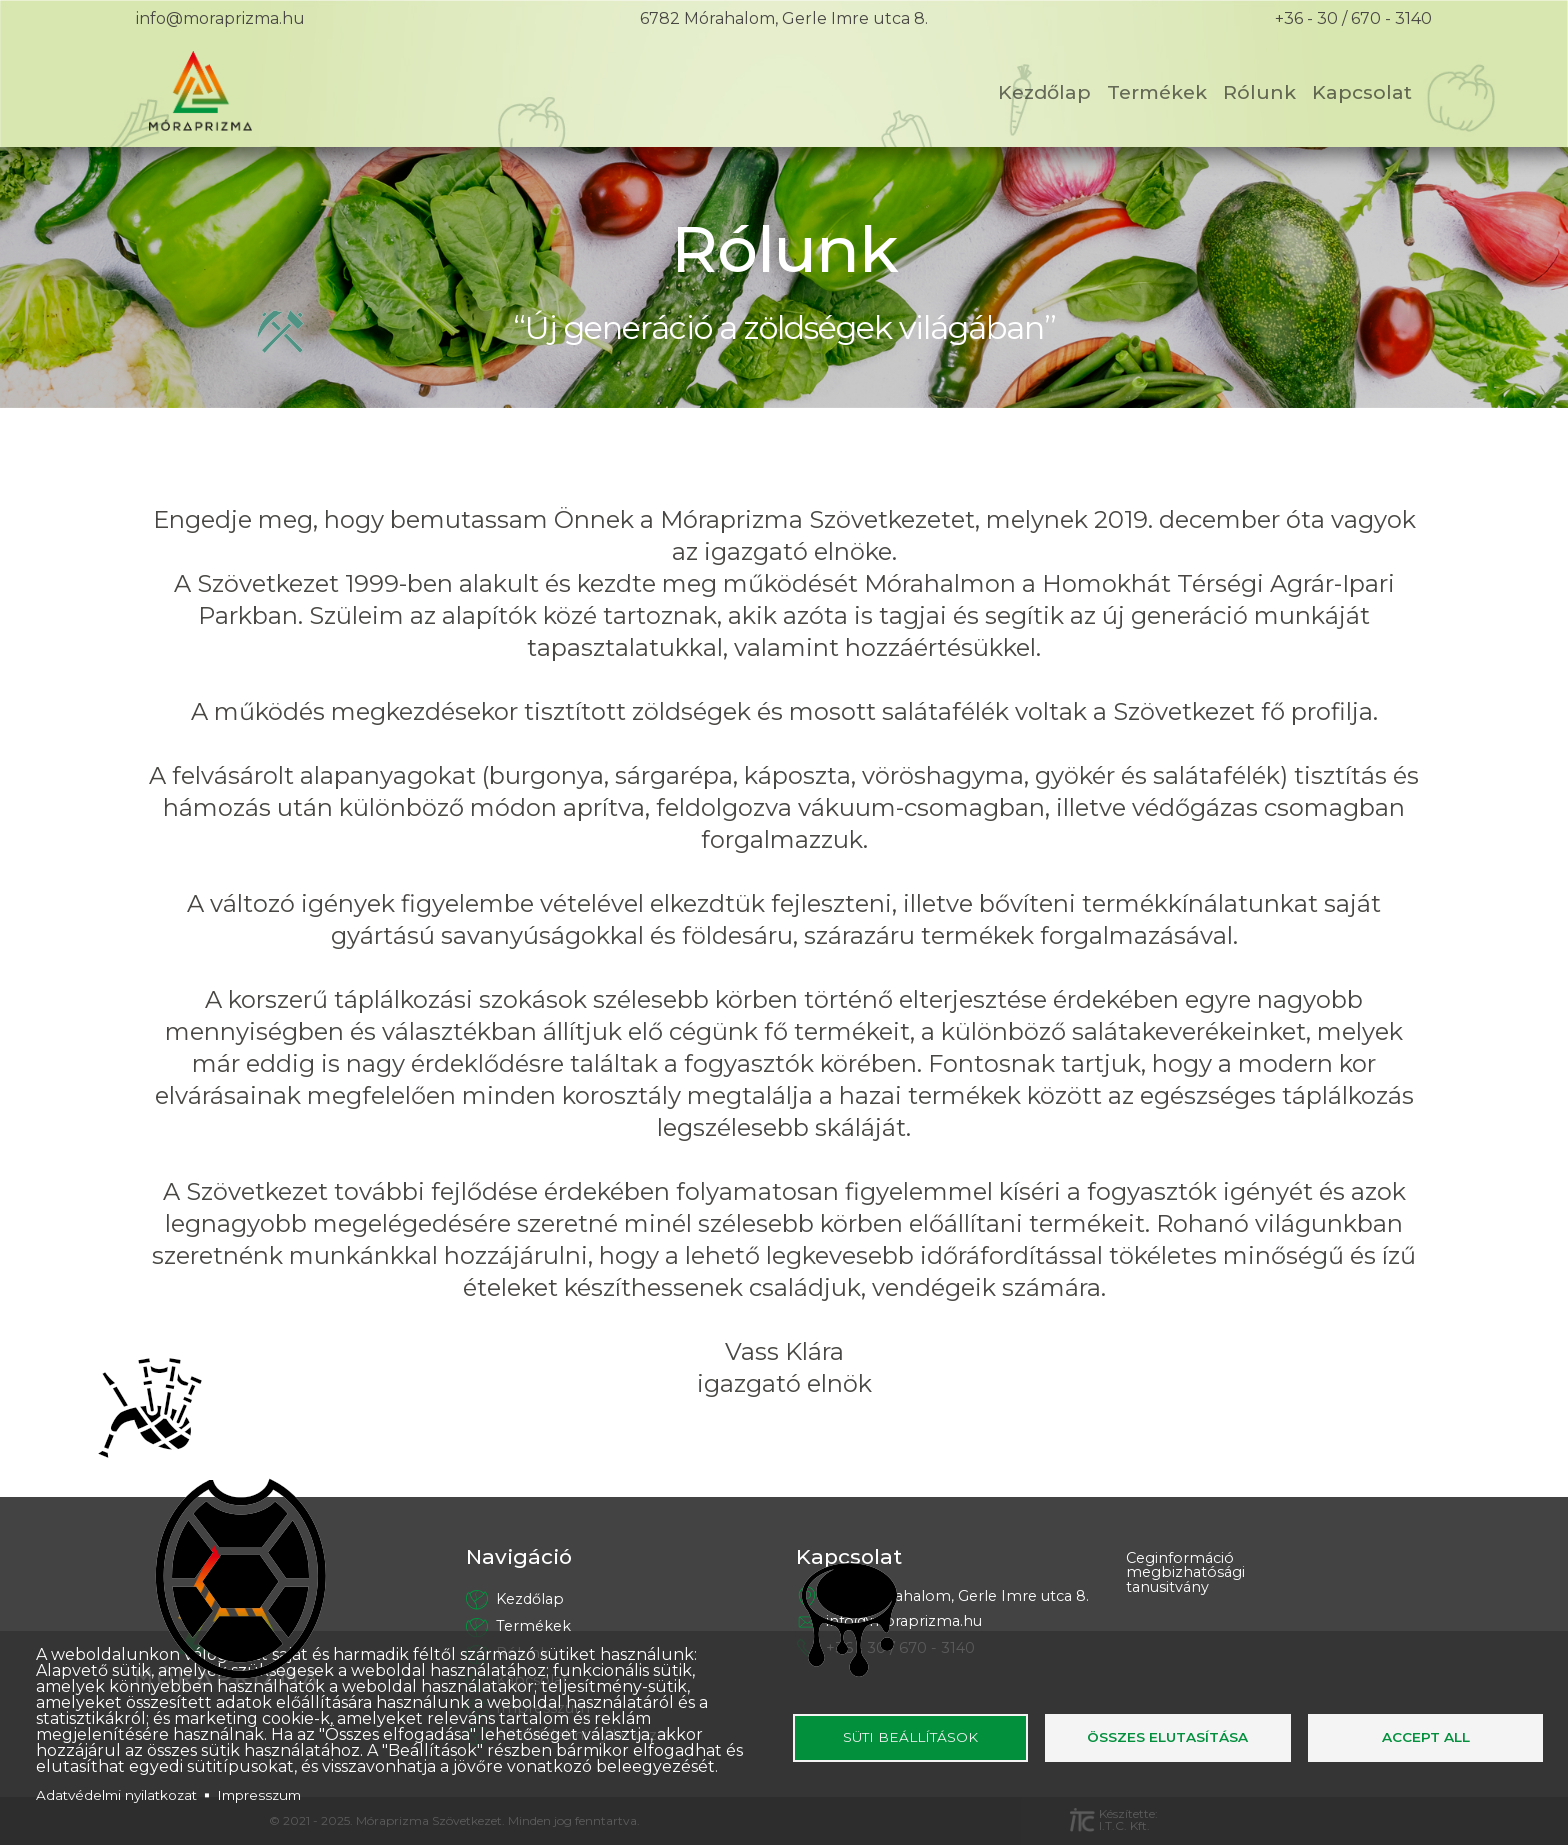  What do you see at coordinates (280, 331) in the screenshot?
I see `access stone crafting menu` at bounding box center [280, 331].